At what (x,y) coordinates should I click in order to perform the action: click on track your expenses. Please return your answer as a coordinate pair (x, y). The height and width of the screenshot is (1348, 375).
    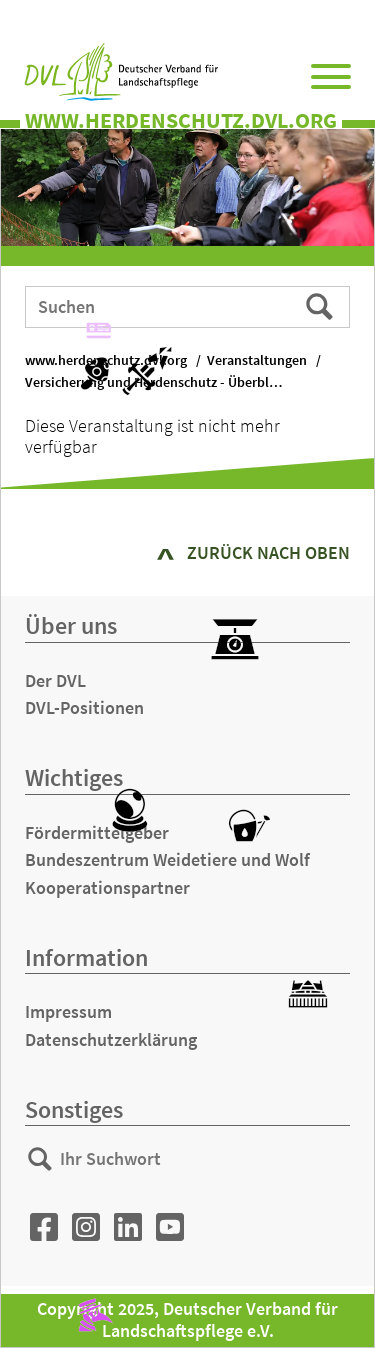
    Looking at the image, I should click on (99, 173).